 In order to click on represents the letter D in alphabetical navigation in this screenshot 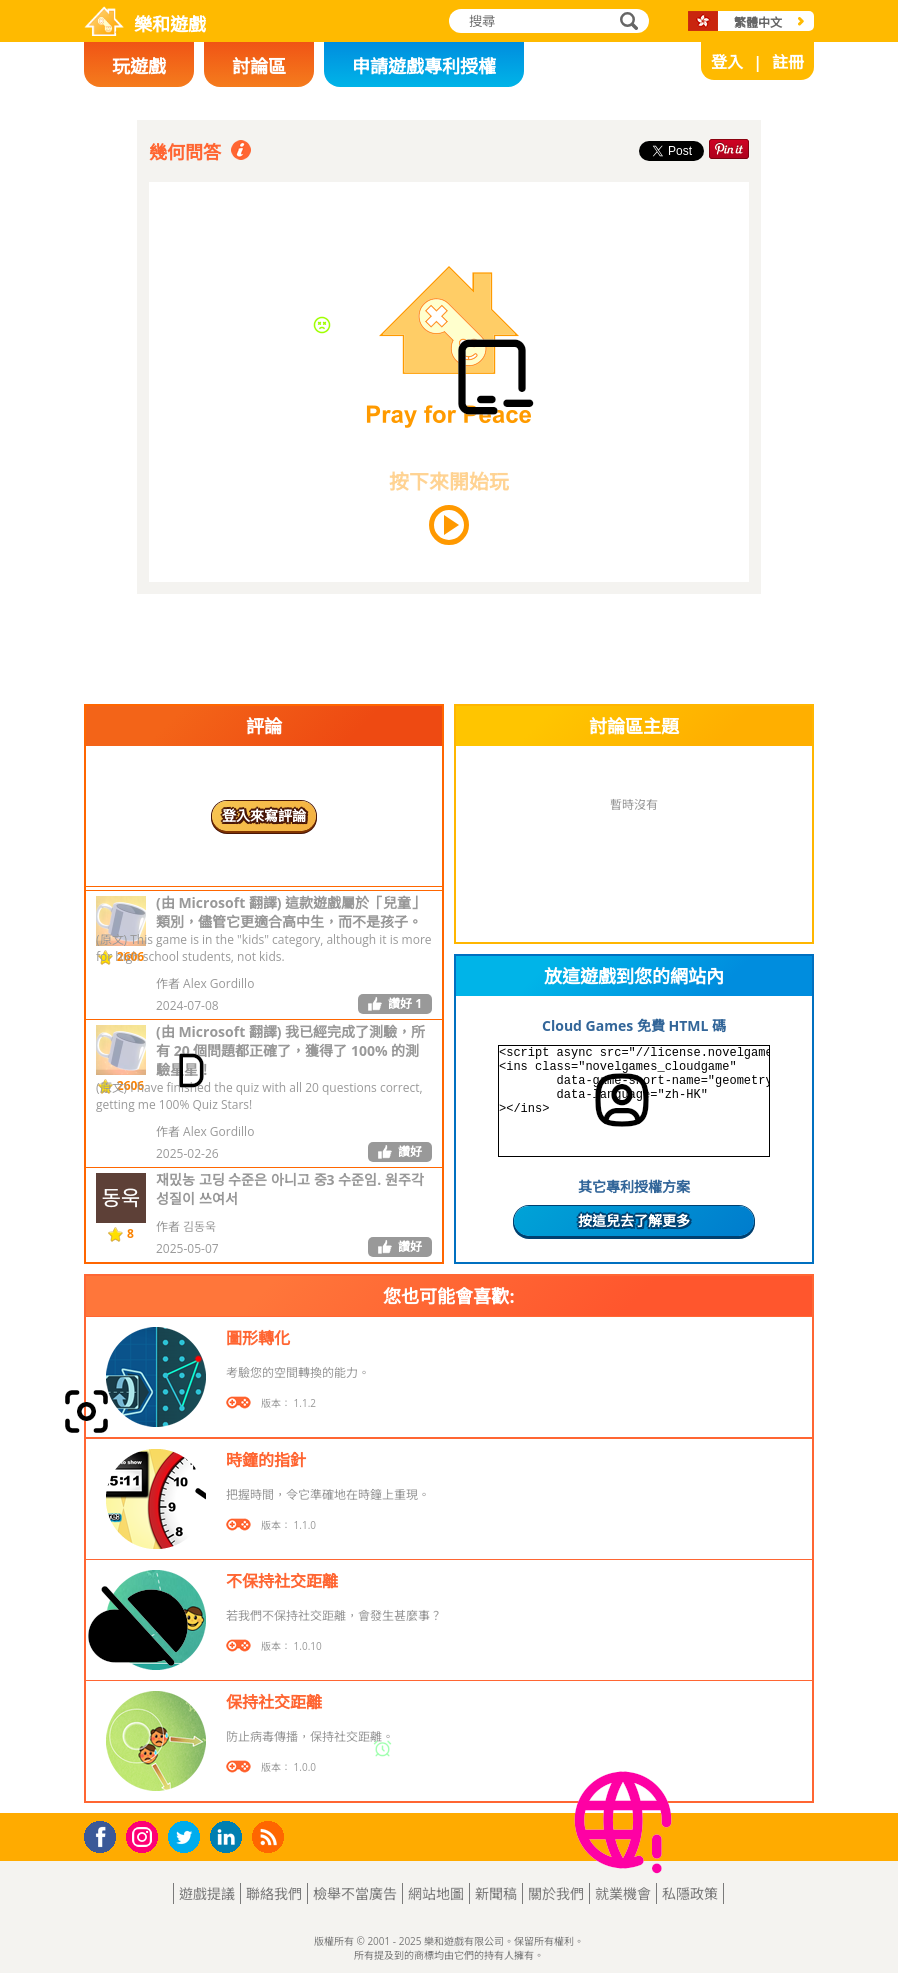, I will do `click(190, 1070)`.